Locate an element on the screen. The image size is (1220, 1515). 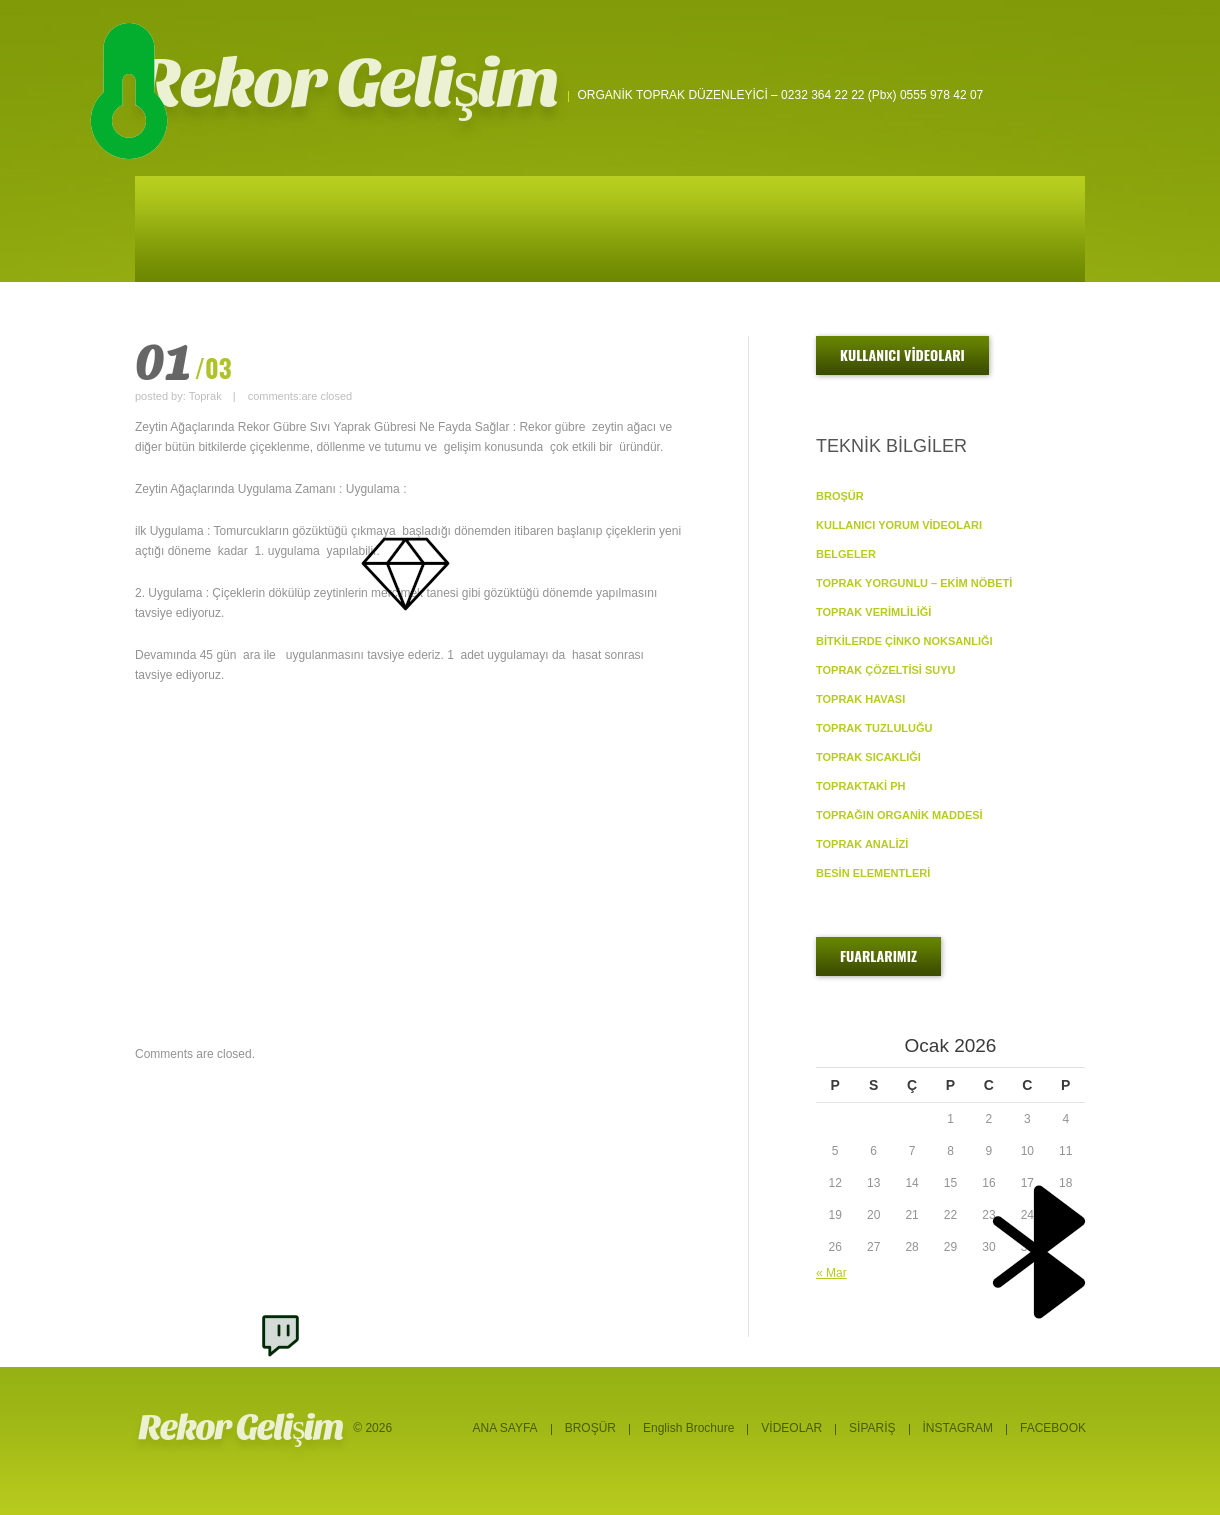
indicates moderate or medium temperature is located at coordinates (129, 91).